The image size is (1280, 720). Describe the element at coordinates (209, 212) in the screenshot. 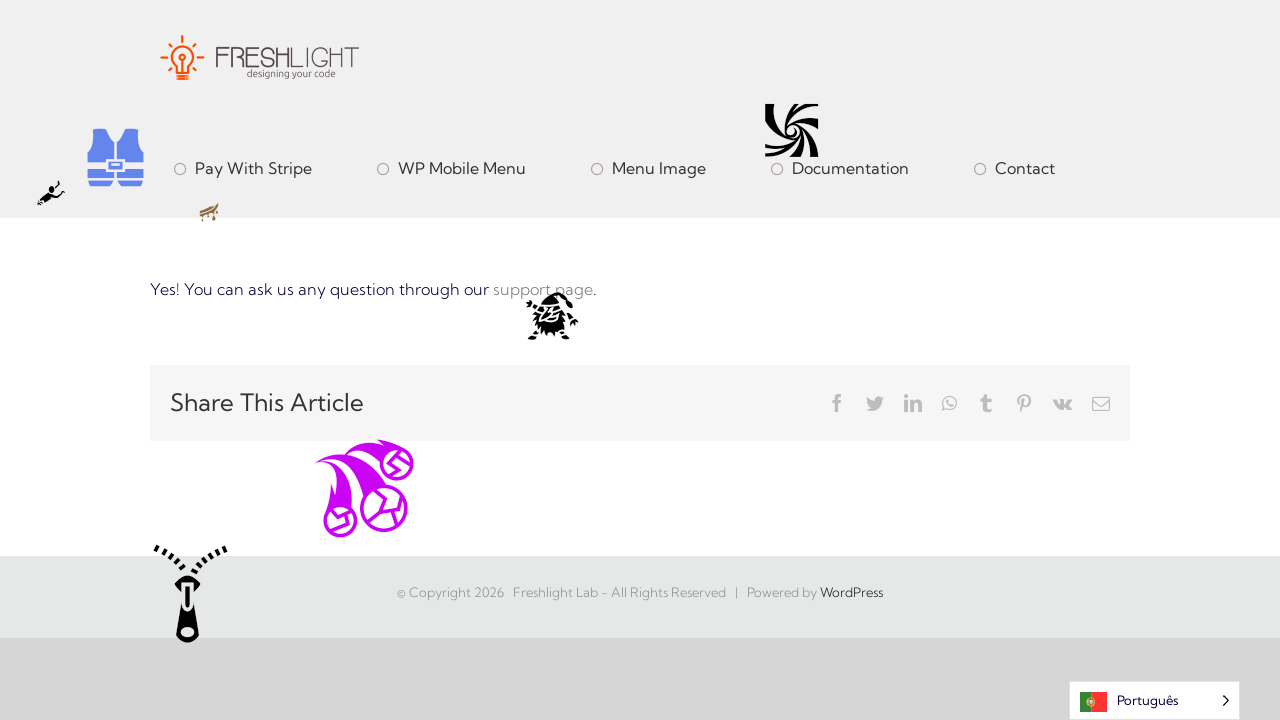

I see `indicates a critical hit or bleeding damage effect` at that location.